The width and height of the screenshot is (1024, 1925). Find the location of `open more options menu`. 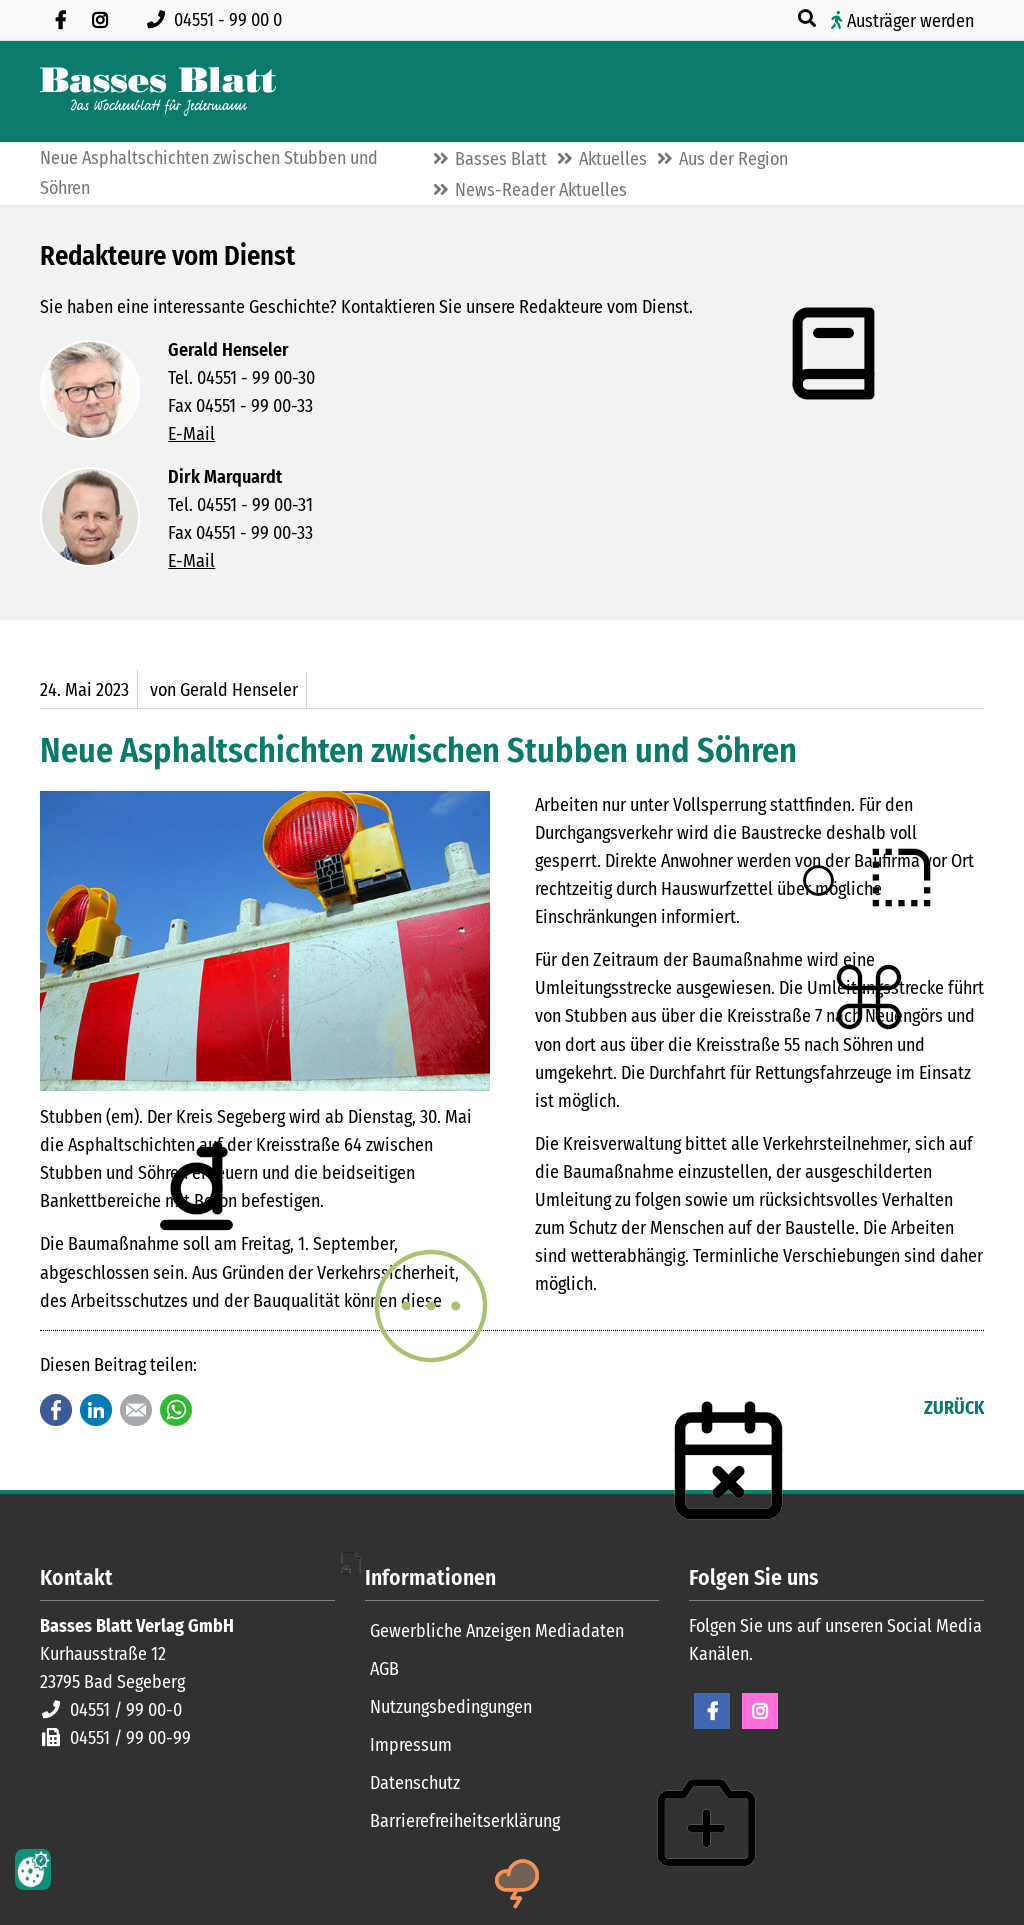

open more options menu is located at coordinates (431, 1306).